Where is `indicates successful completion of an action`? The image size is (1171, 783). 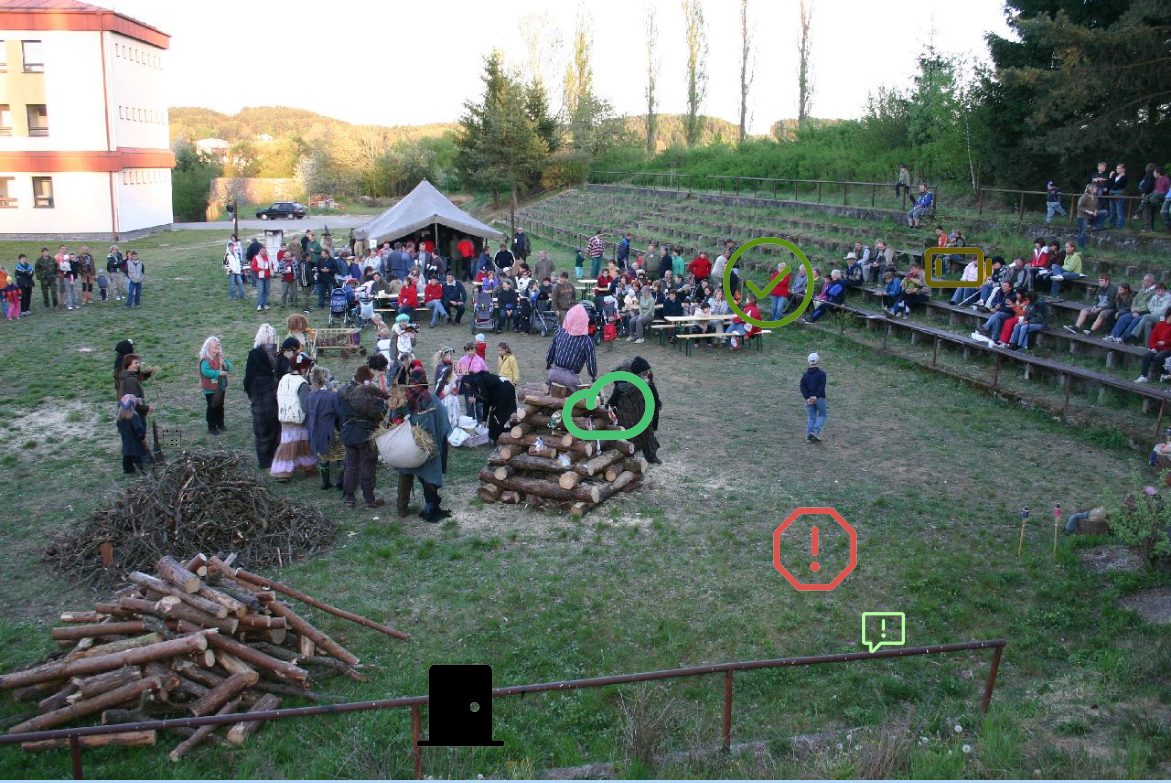
indicates successful completion of an action is located at coordinates (768, 282).